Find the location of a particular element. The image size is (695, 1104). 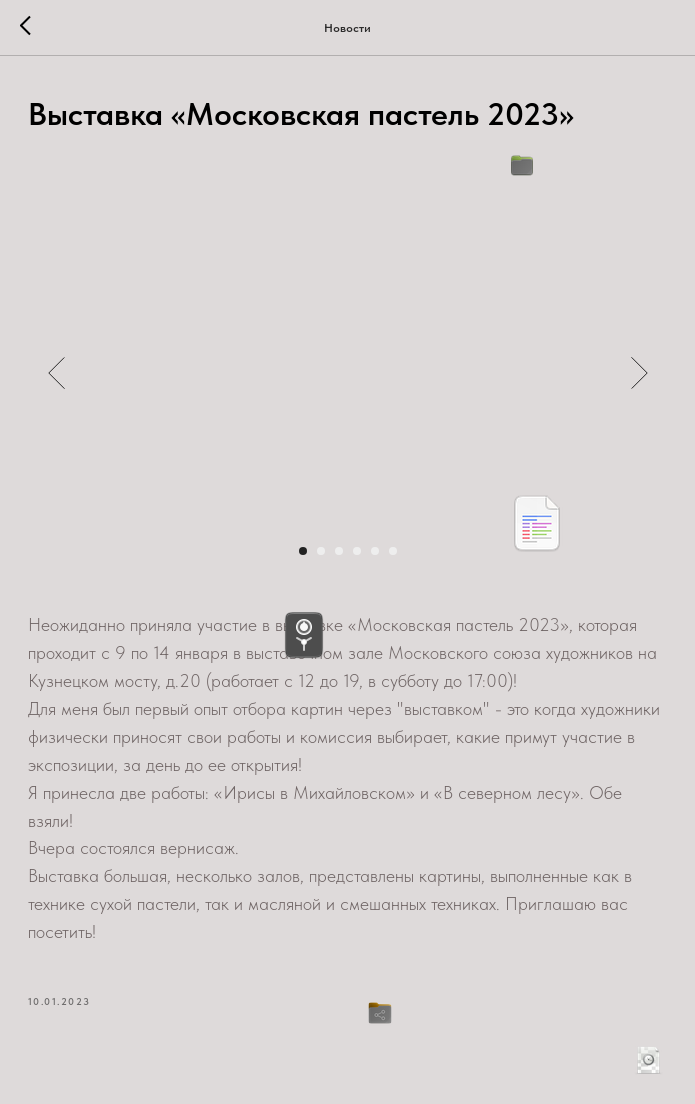

access developer tools and settings is located at coordinates (537, 523).